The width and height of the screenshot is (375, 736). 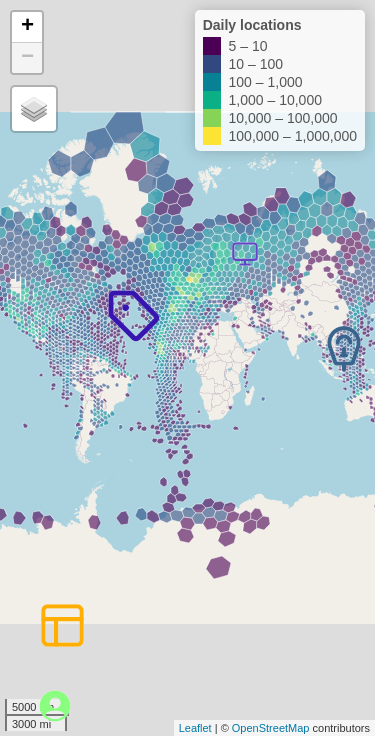 I want to click on find nearby parking meters, so click(x=344, y=349).